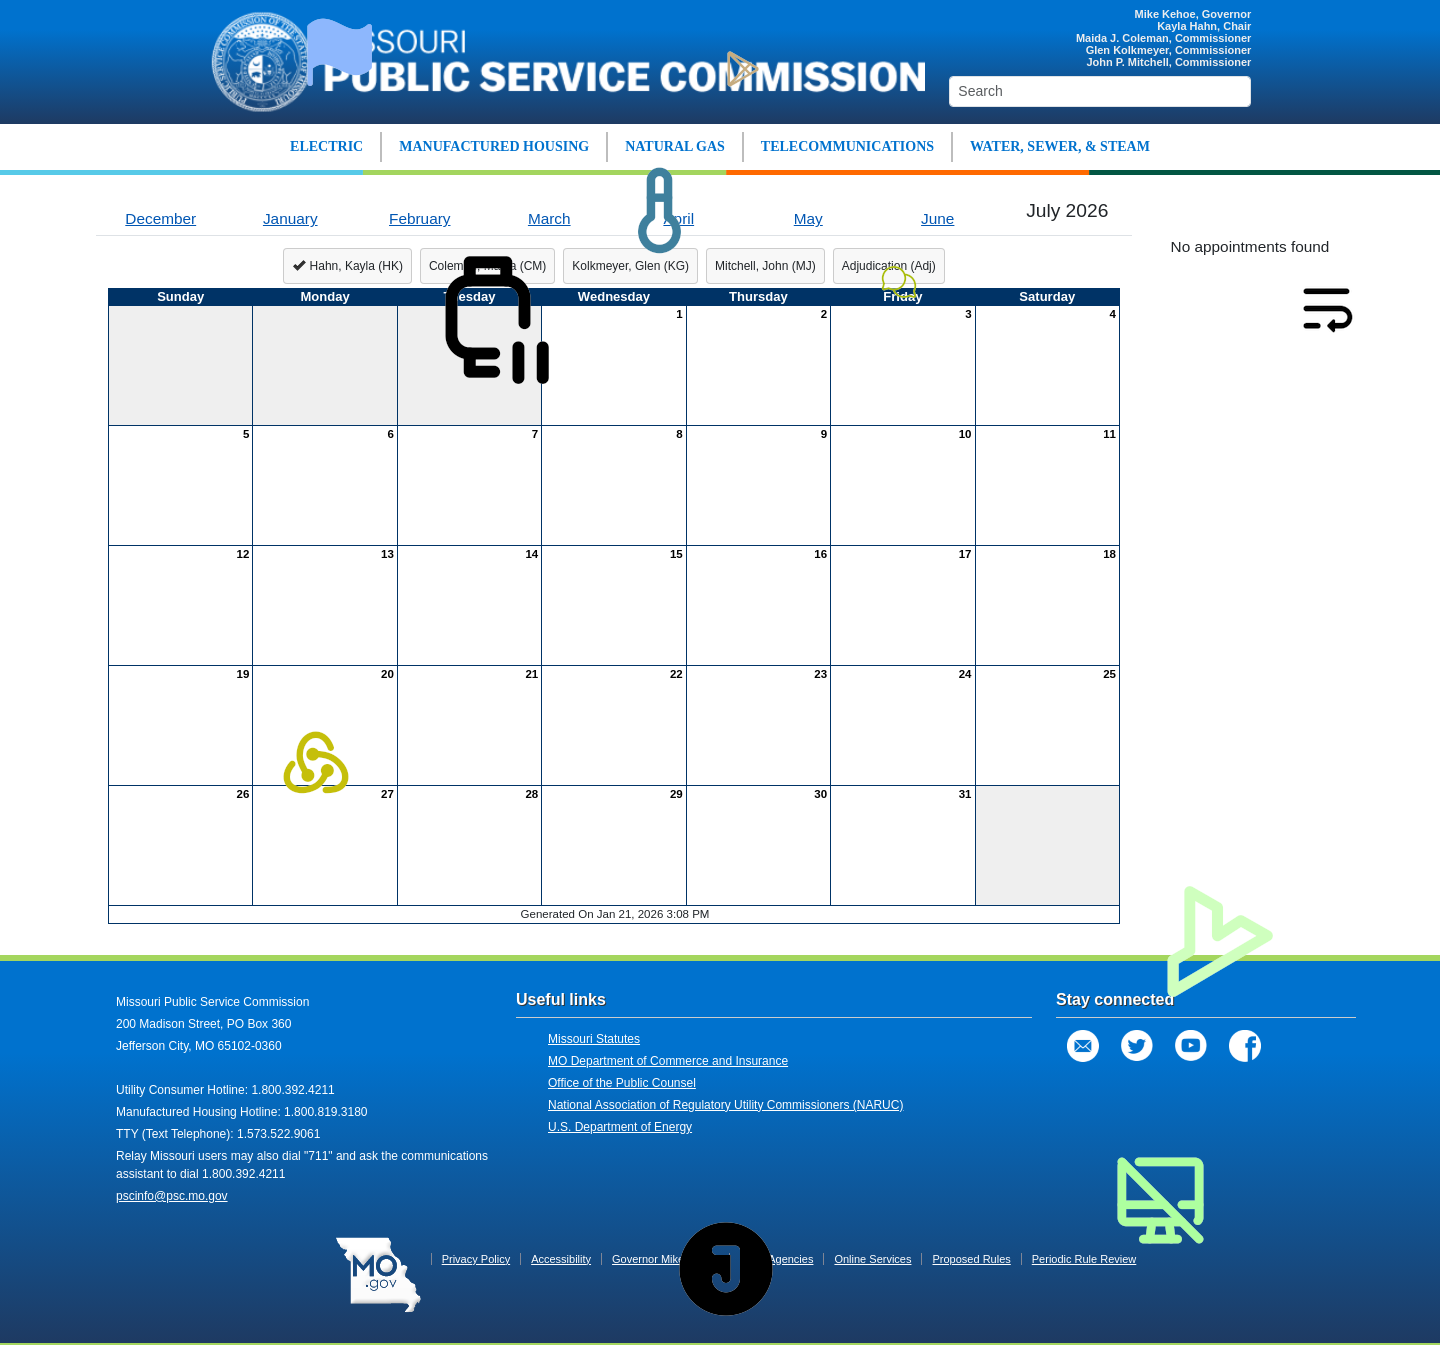 This screenshot has width=1440, height=1345. Describe the element at coordinates (1160, 1200) in the screenshot. I see `indicates iMac or desktop computer is offline` at that location.